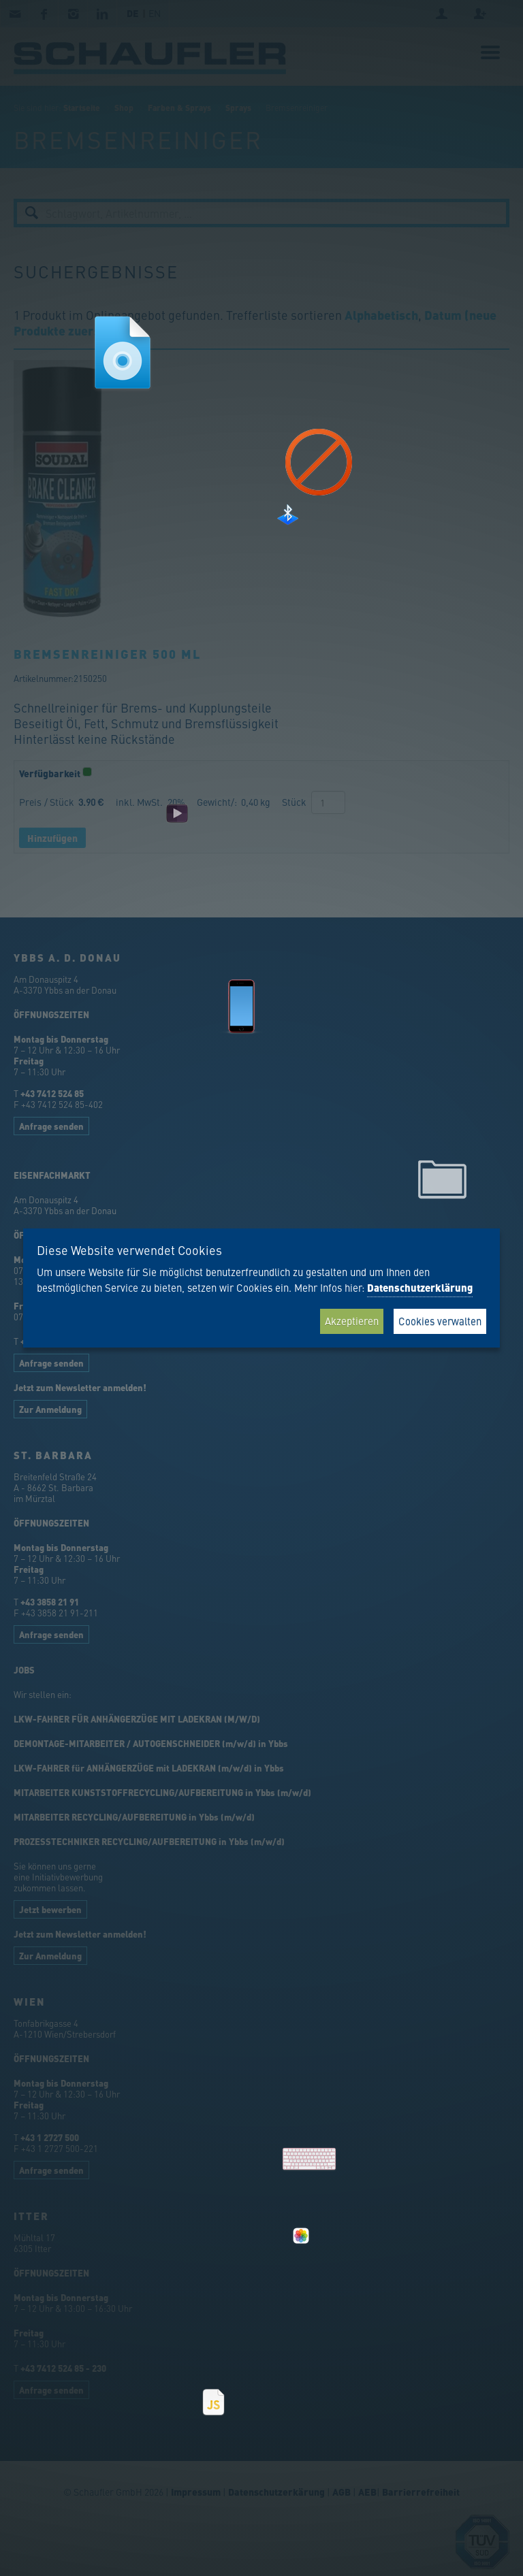 This screenshot has height=2576, width=523. What do you see at coordinates (177, 813) in the screenshot?
I see `video file type indicator` at bounding box center [177, 813].